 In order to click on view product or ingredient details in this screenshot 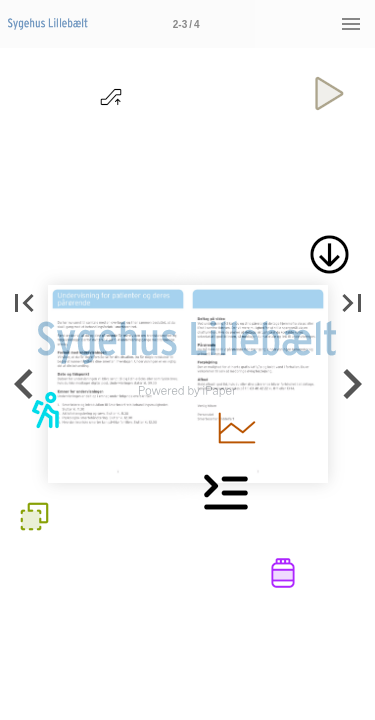, I will do `click(283, 573)`.